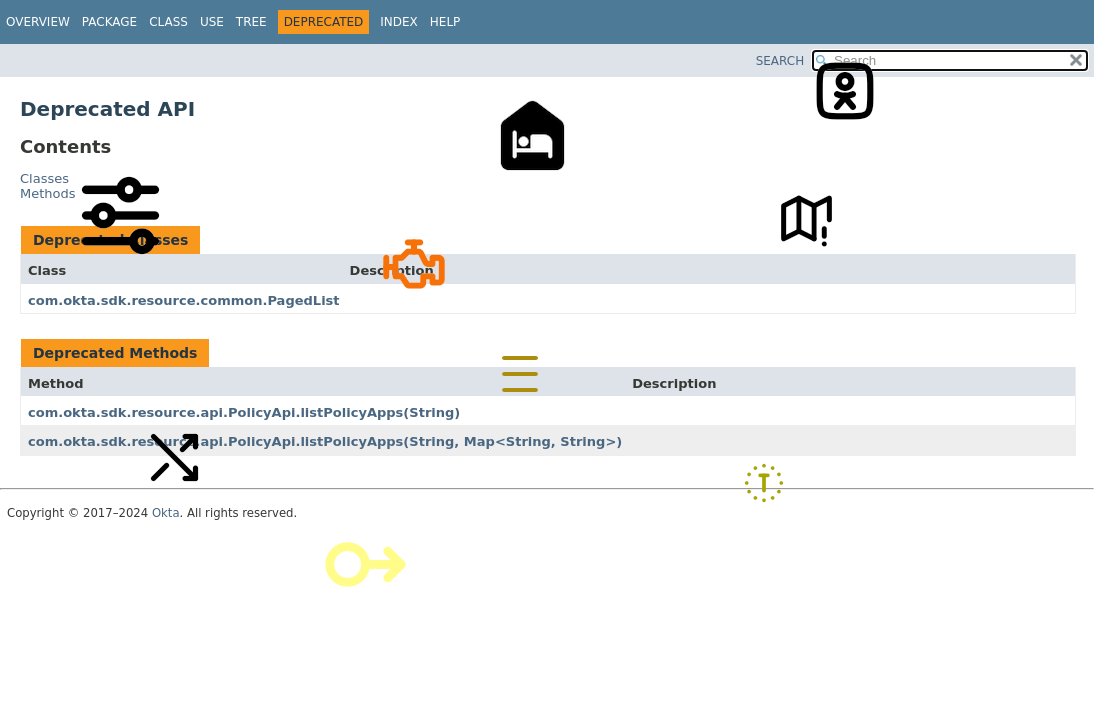 This screenshot has height=720, width=1094. What do you see at coordinates (845, 91) in the screenshot?
I see `open ok.ru social network` at bounding box center [845, 91].